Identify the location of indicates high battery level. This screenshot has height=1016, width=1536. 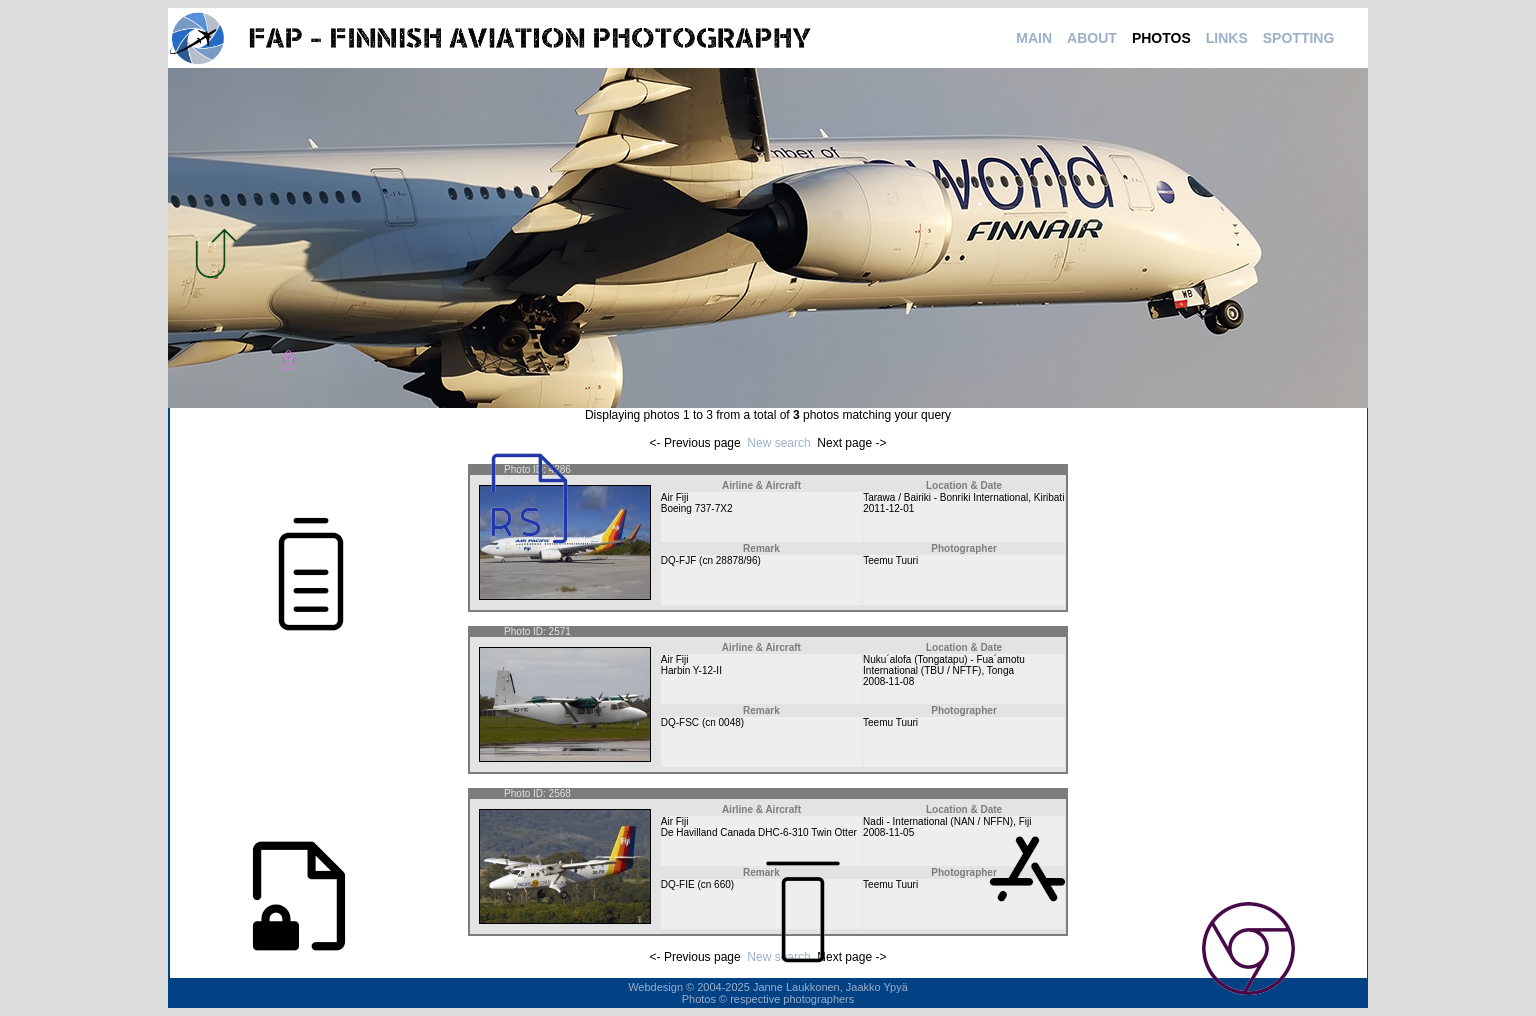
(311, 576).